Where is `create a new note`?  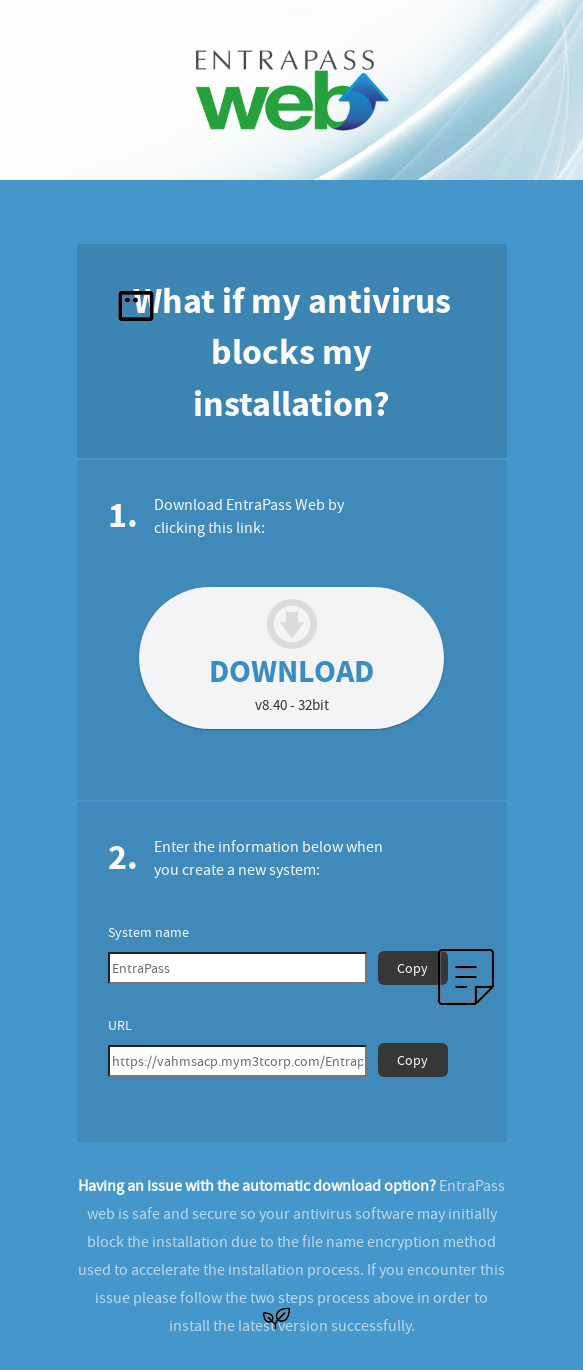
create a new note is located at coordinates (466, 977).